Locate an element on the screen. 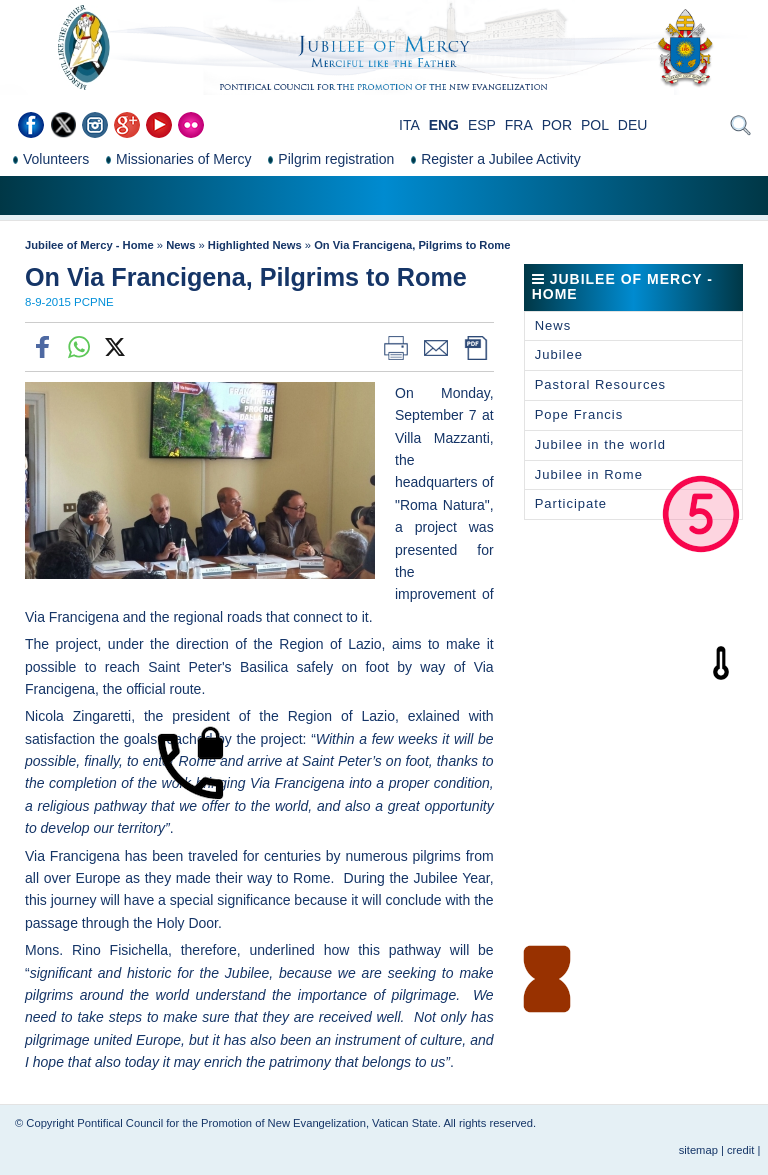  indicates step five in a multi-step process is located at coordinates (701, 514).